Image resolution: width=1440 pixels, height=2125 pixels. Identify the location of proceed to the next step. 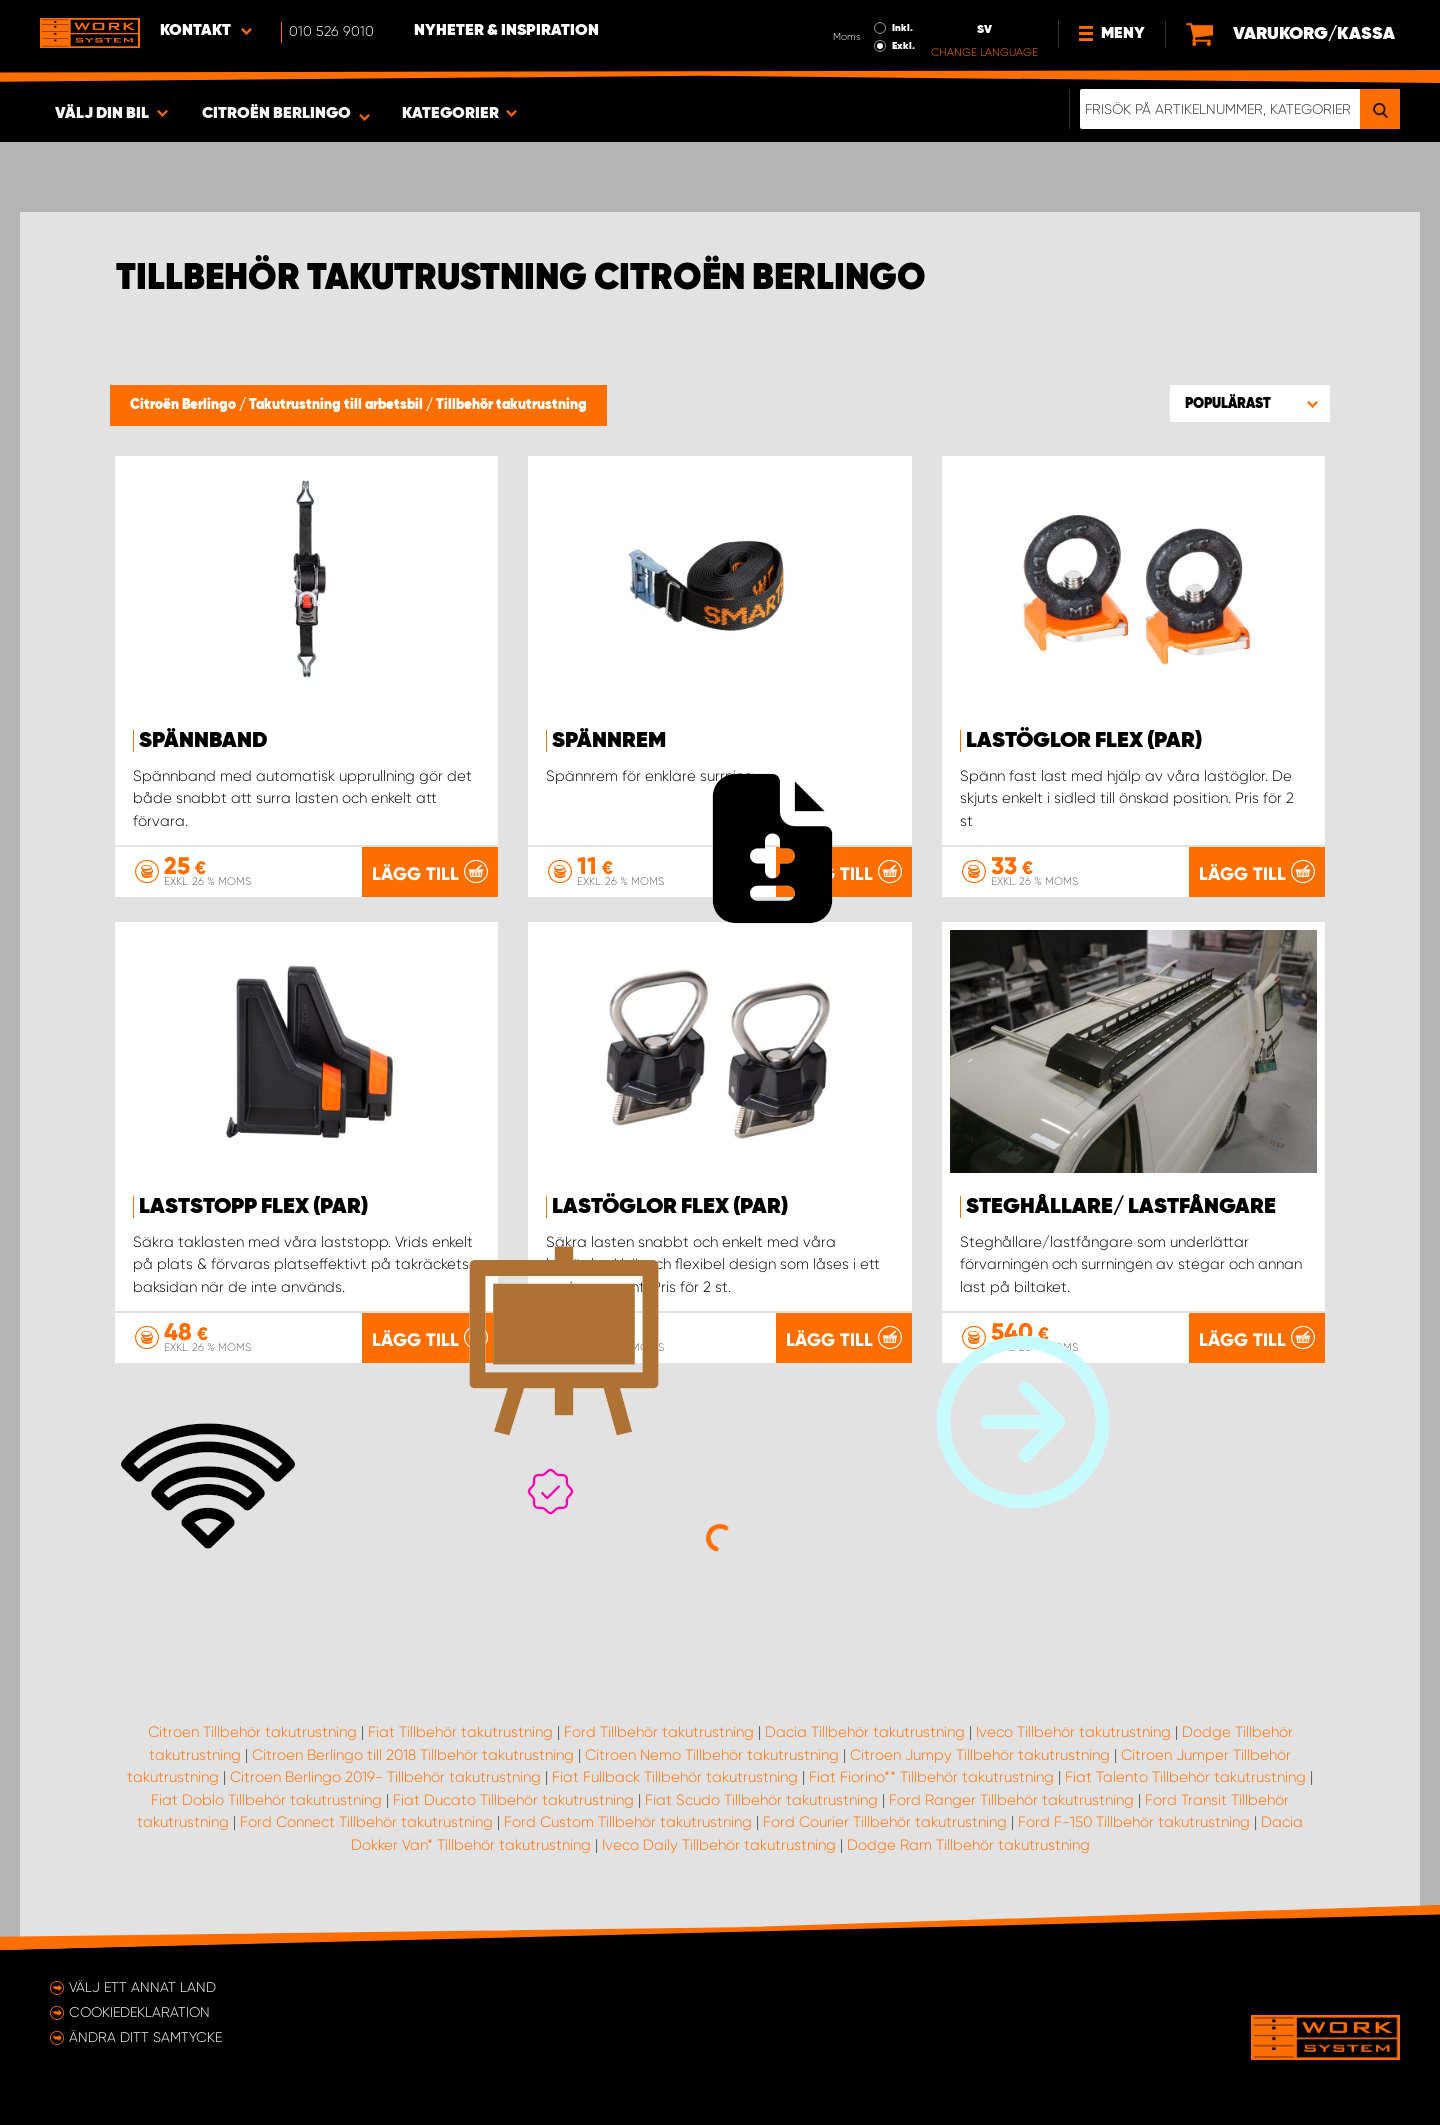
(1023, 1422).